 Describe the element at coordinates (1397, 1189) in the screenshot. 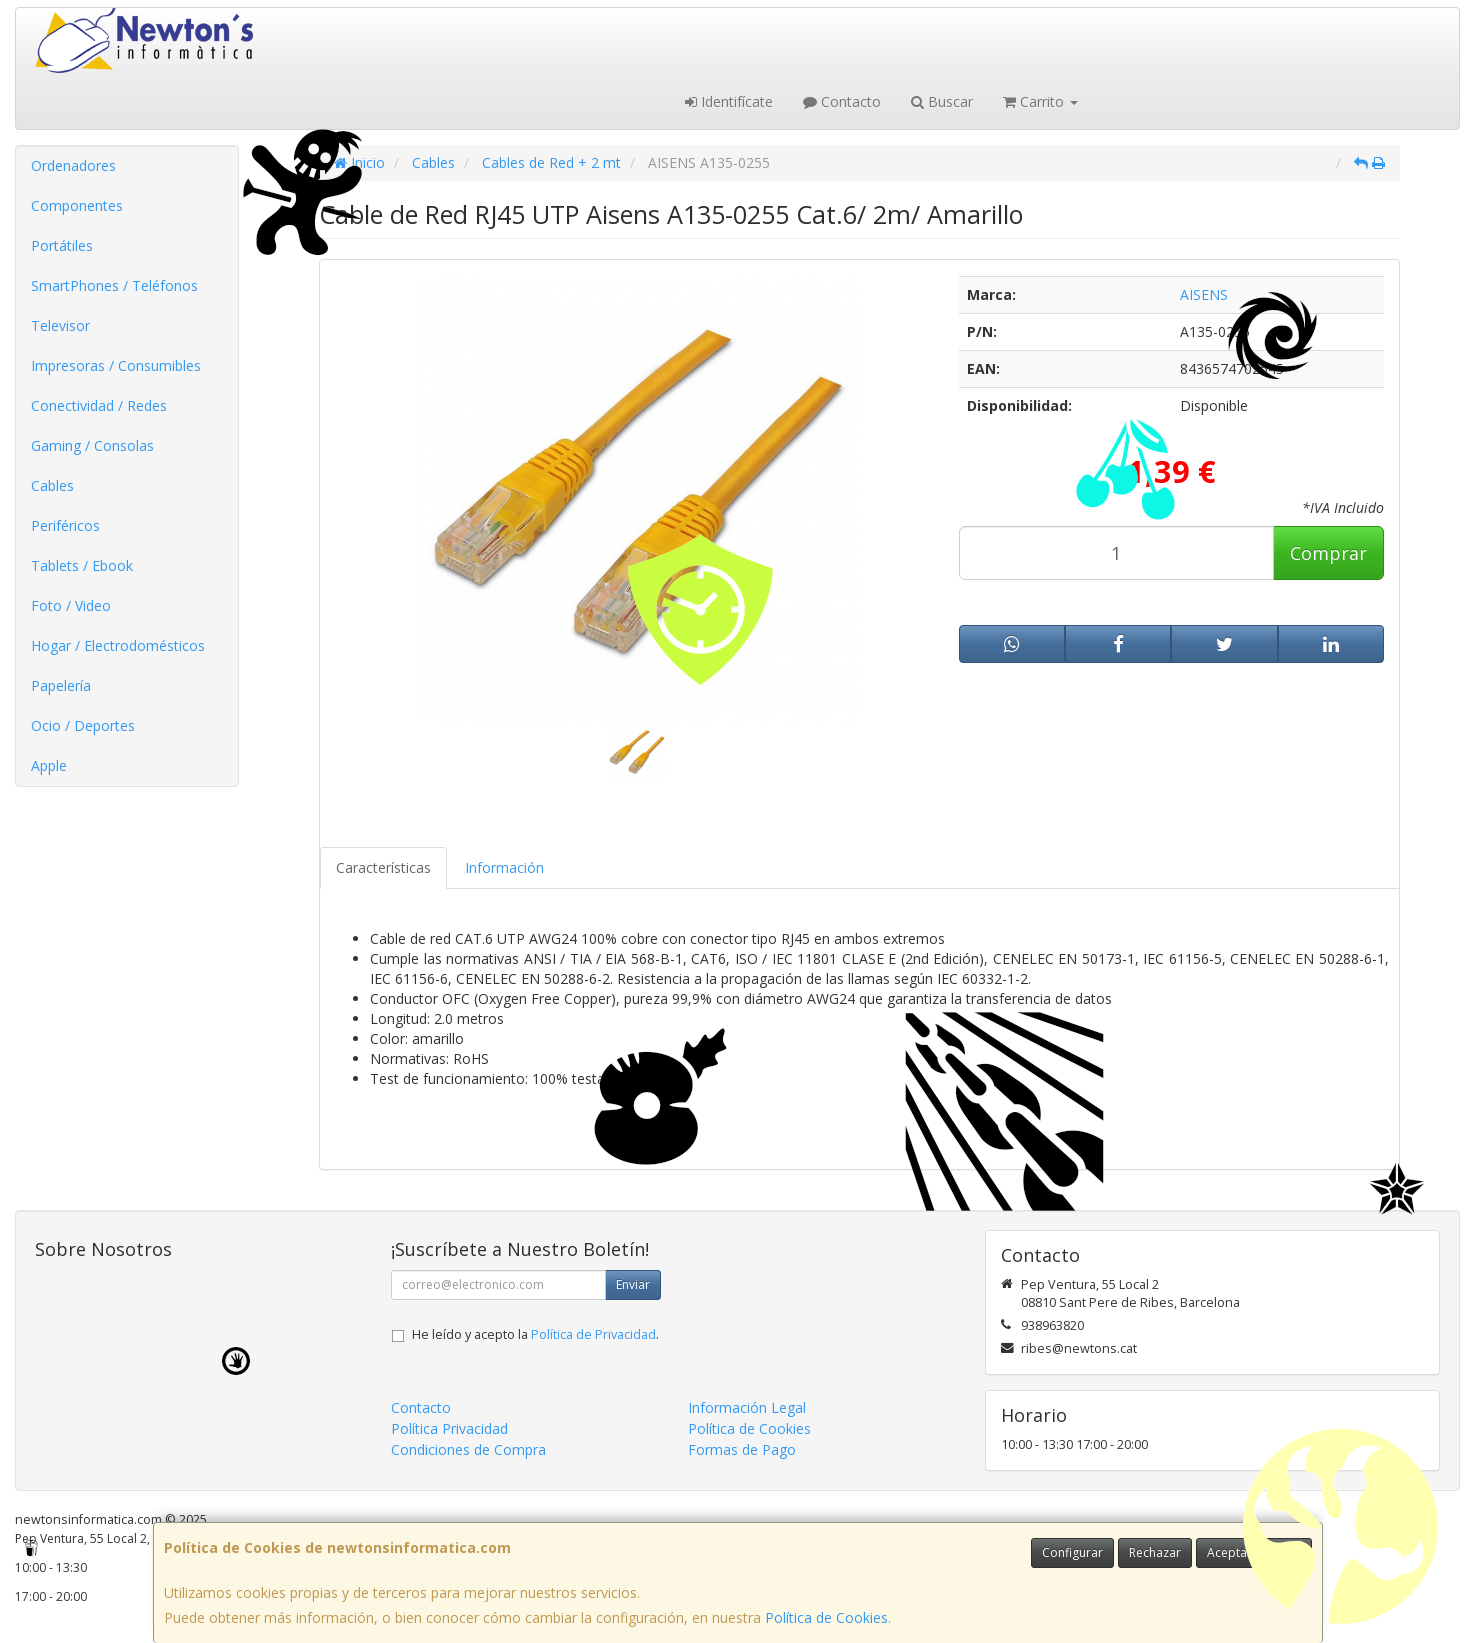

I see `staryu pokémon icon from a game interface` at that location.